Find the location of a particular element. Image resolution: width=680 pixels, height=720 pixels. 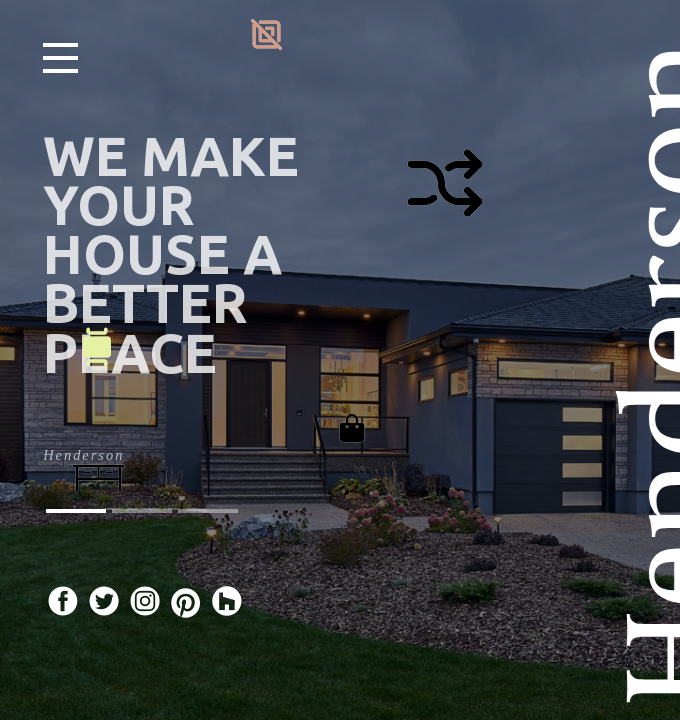

view your shopping bag is located at coordinates (352, 430).